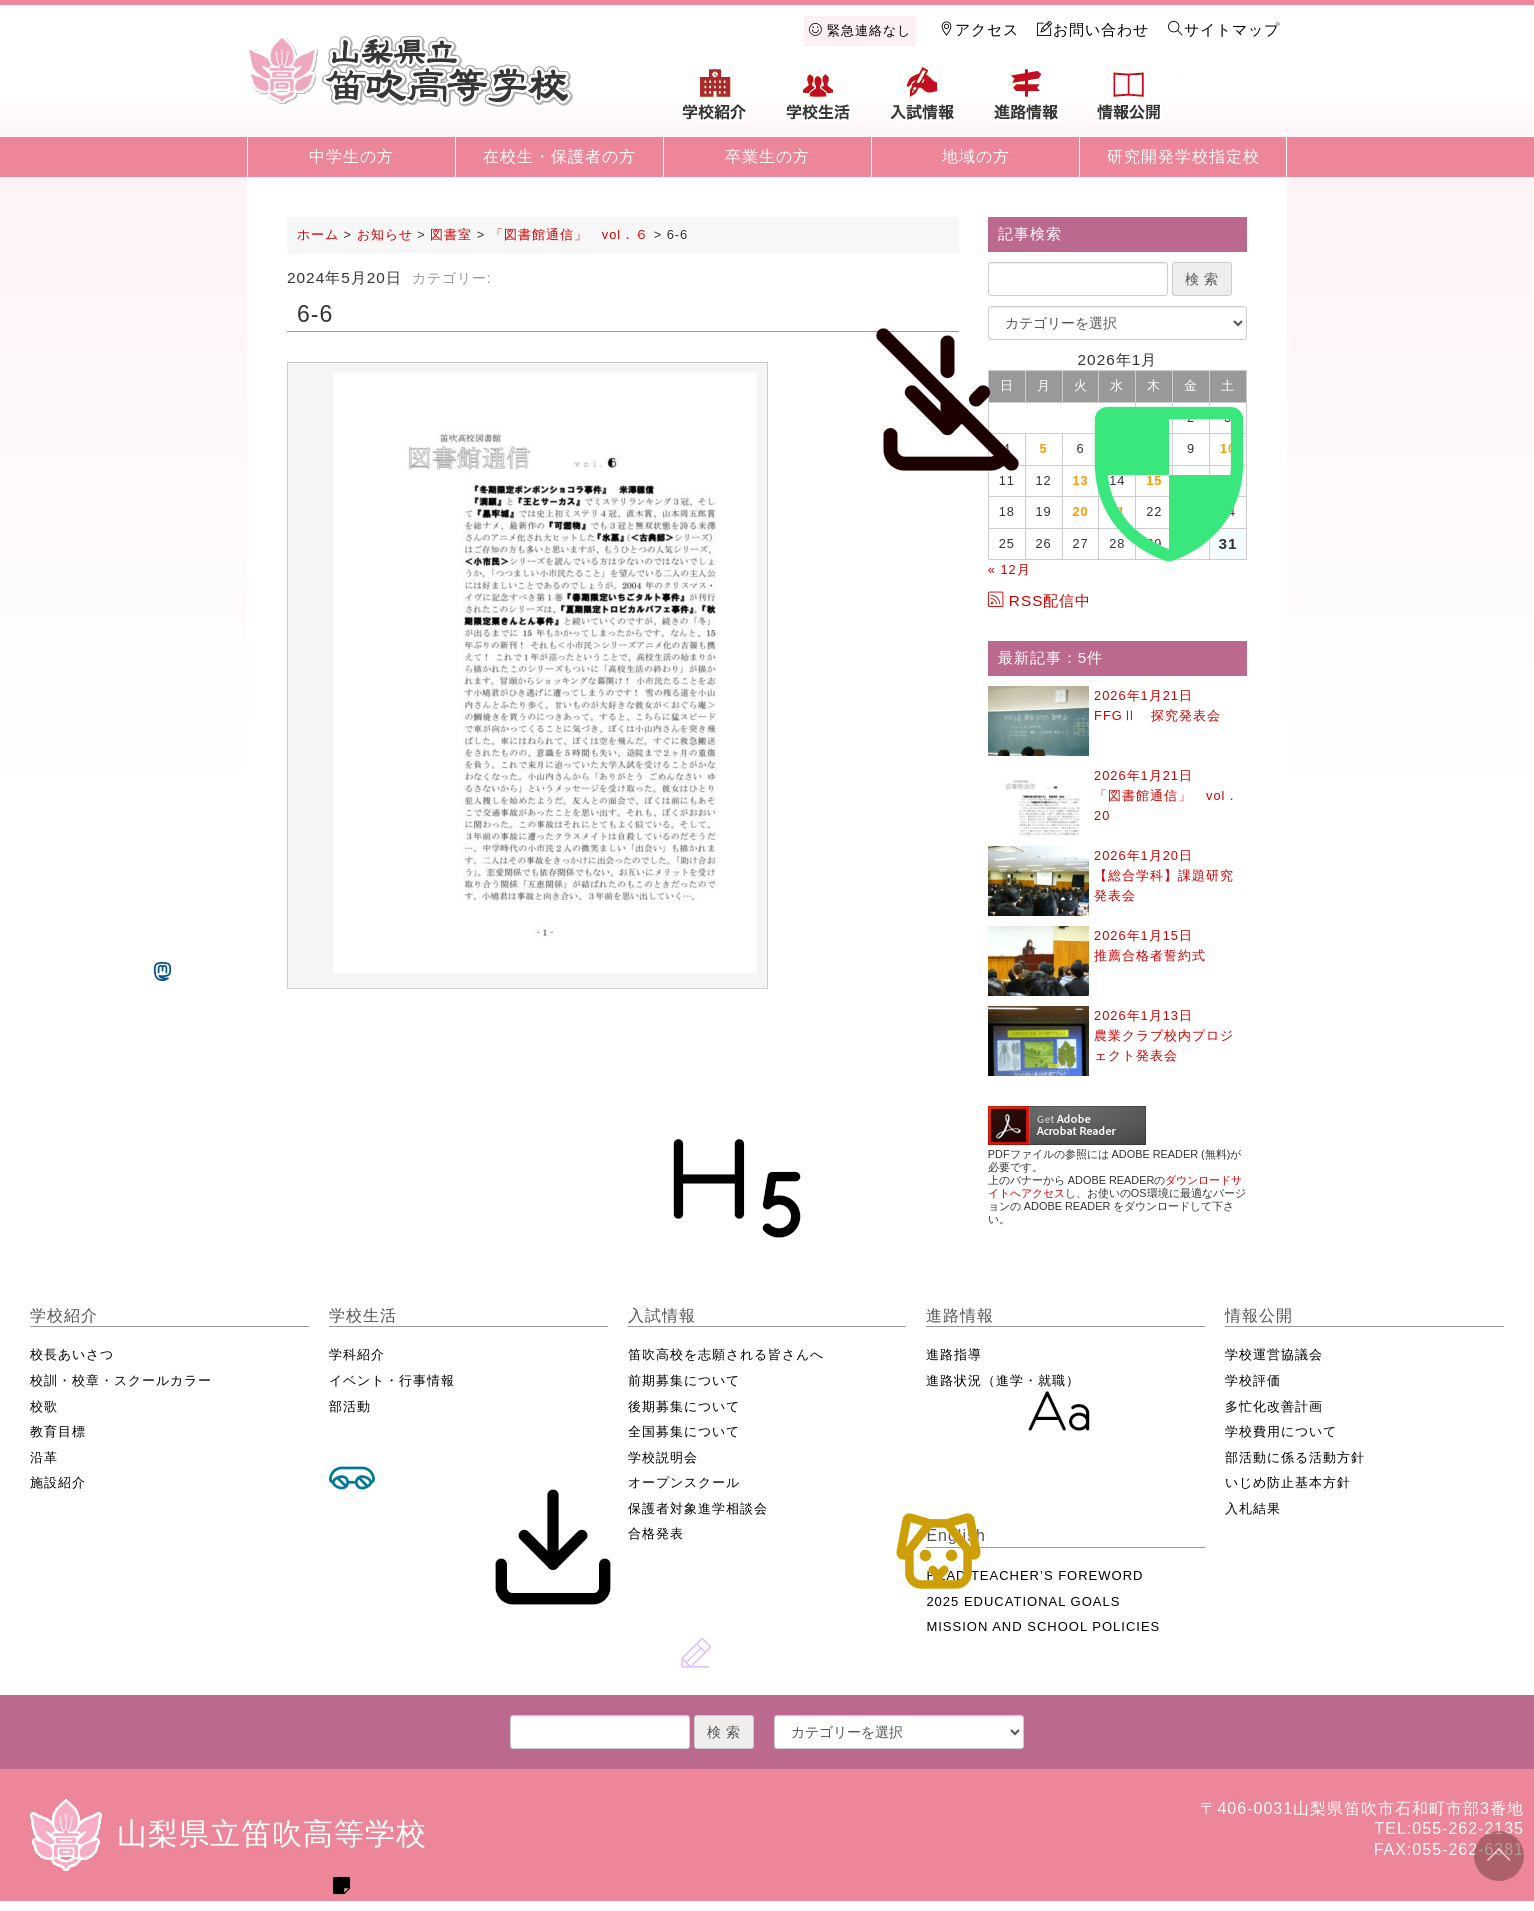 The image size is (1534, 1911). Describe the element at coordinates (1169, 475) in the screenshot. I see `indicates verified or secure status` at that location.